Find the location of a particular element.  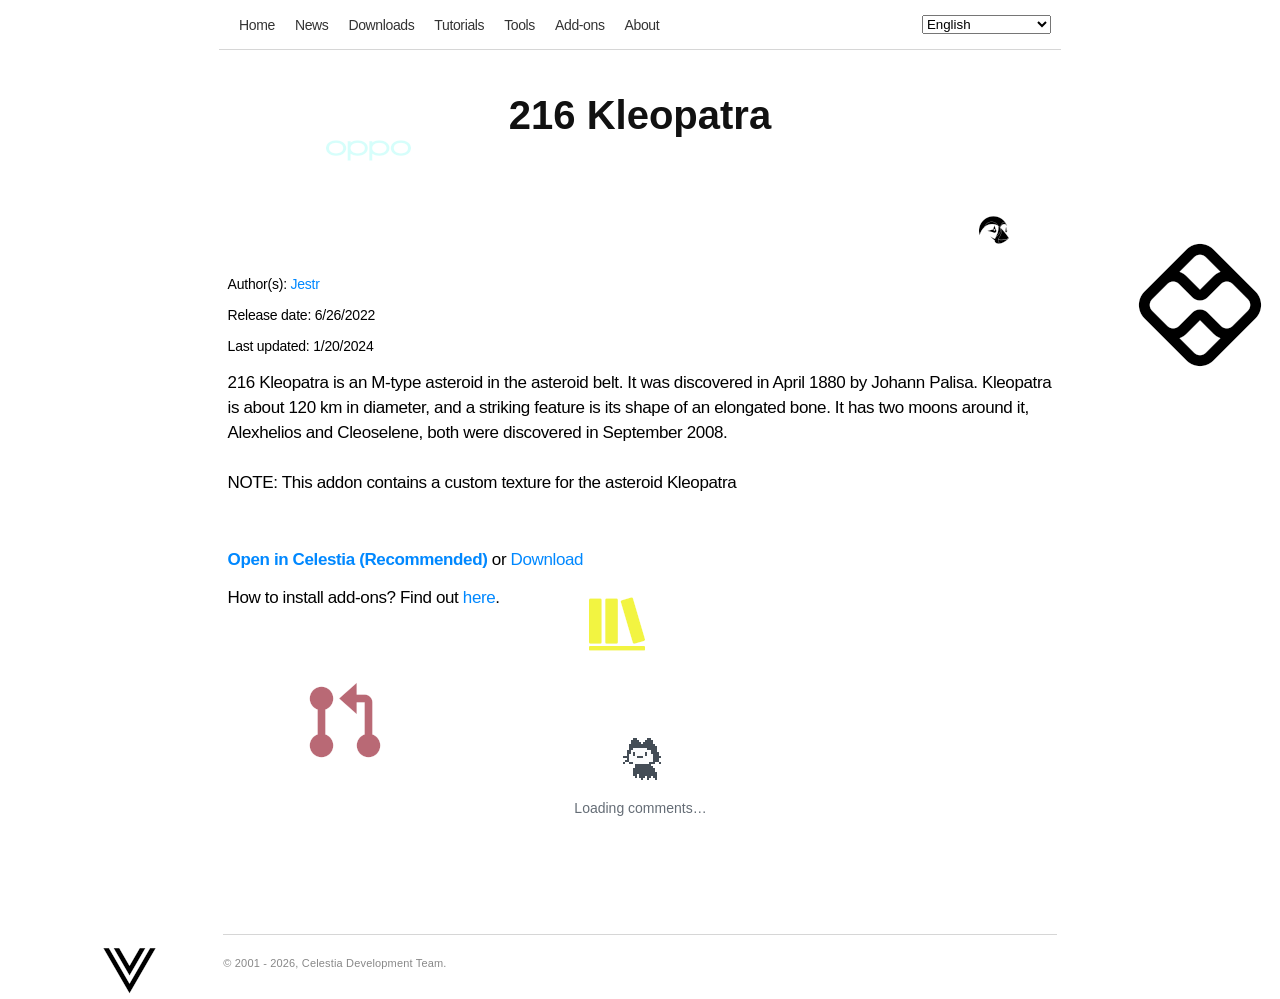

prestashop e-commerce platform logo is located at coordinates (994, 230).